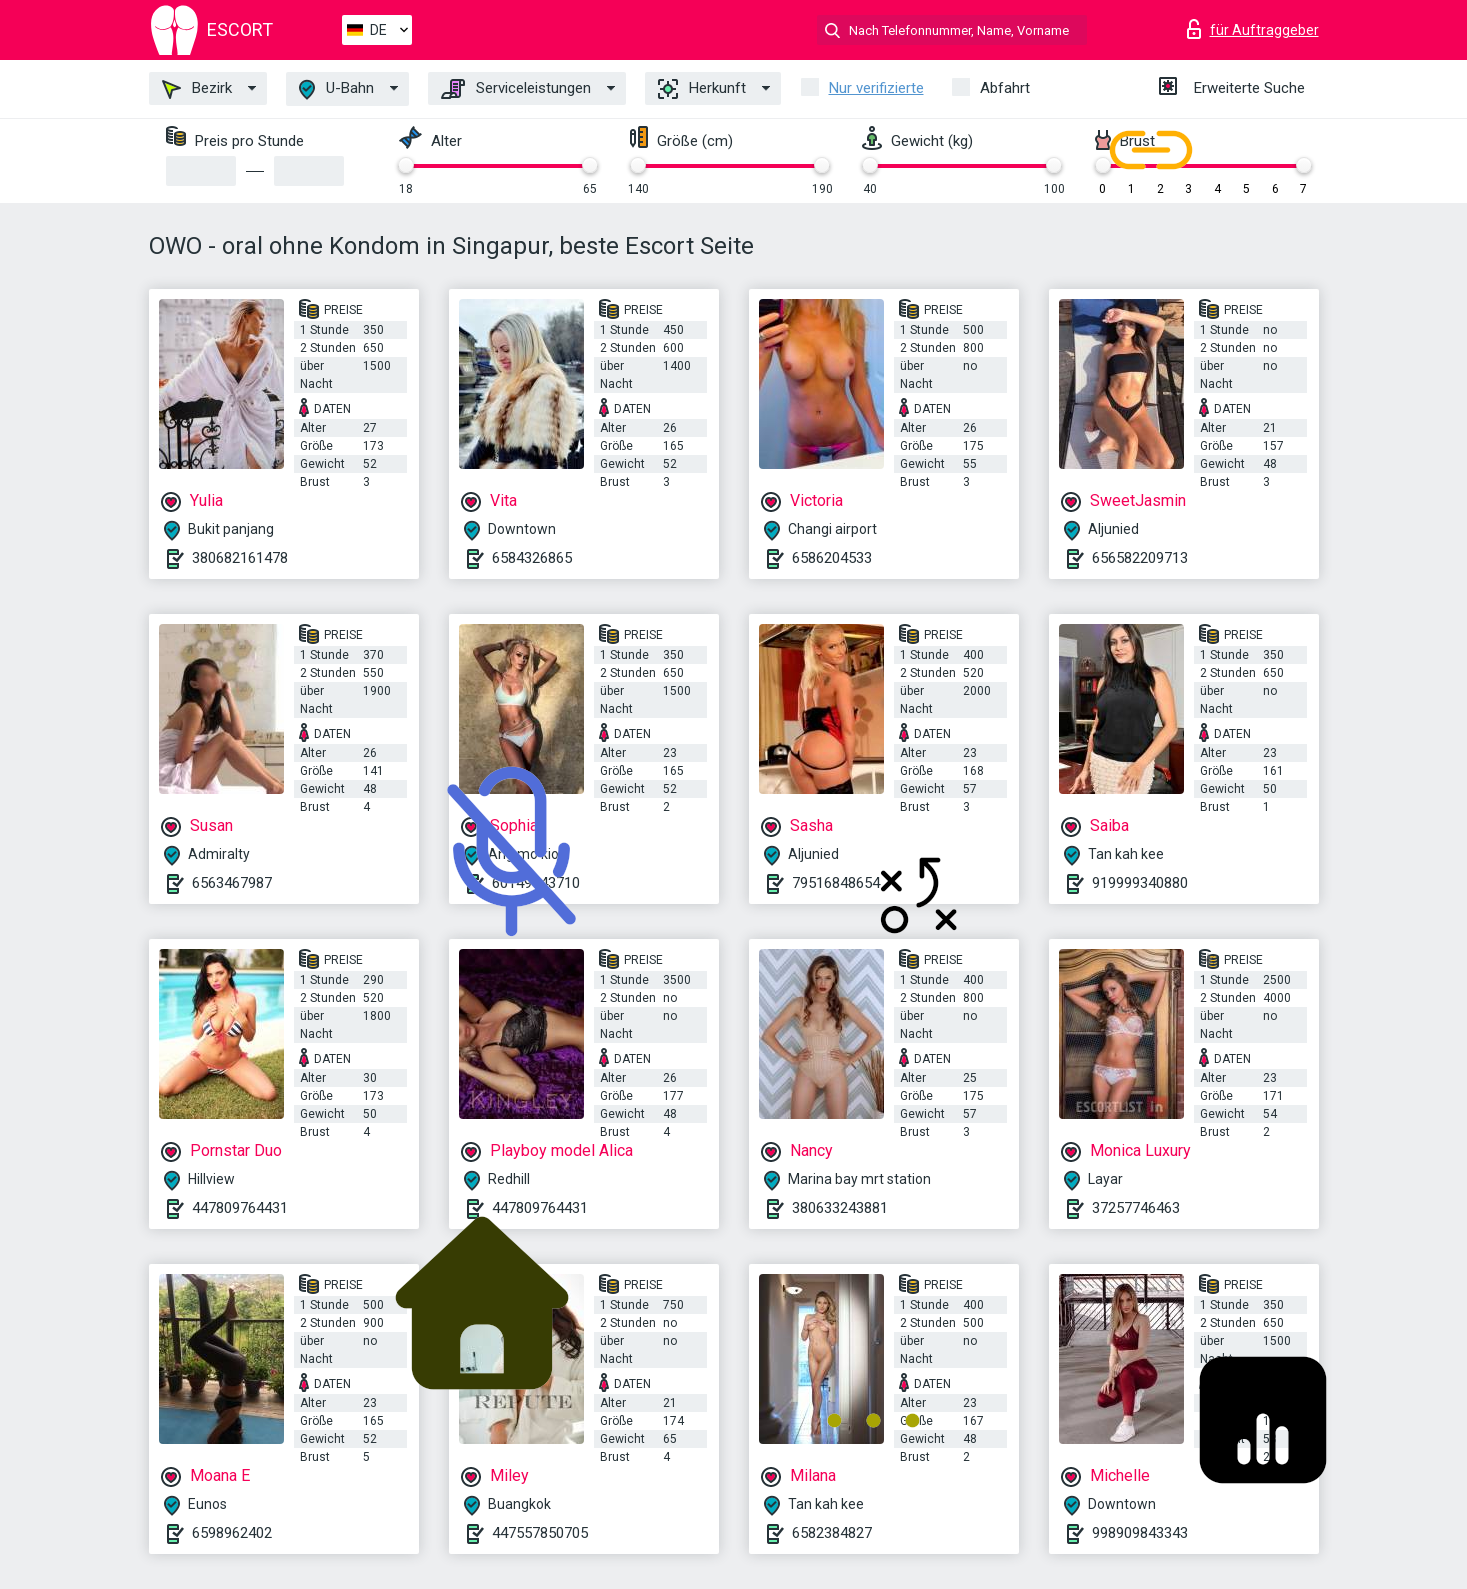 The width and height of the screenshot is (1467, 1589). I want to click on copy link to clipboard, so click(1151, 150).